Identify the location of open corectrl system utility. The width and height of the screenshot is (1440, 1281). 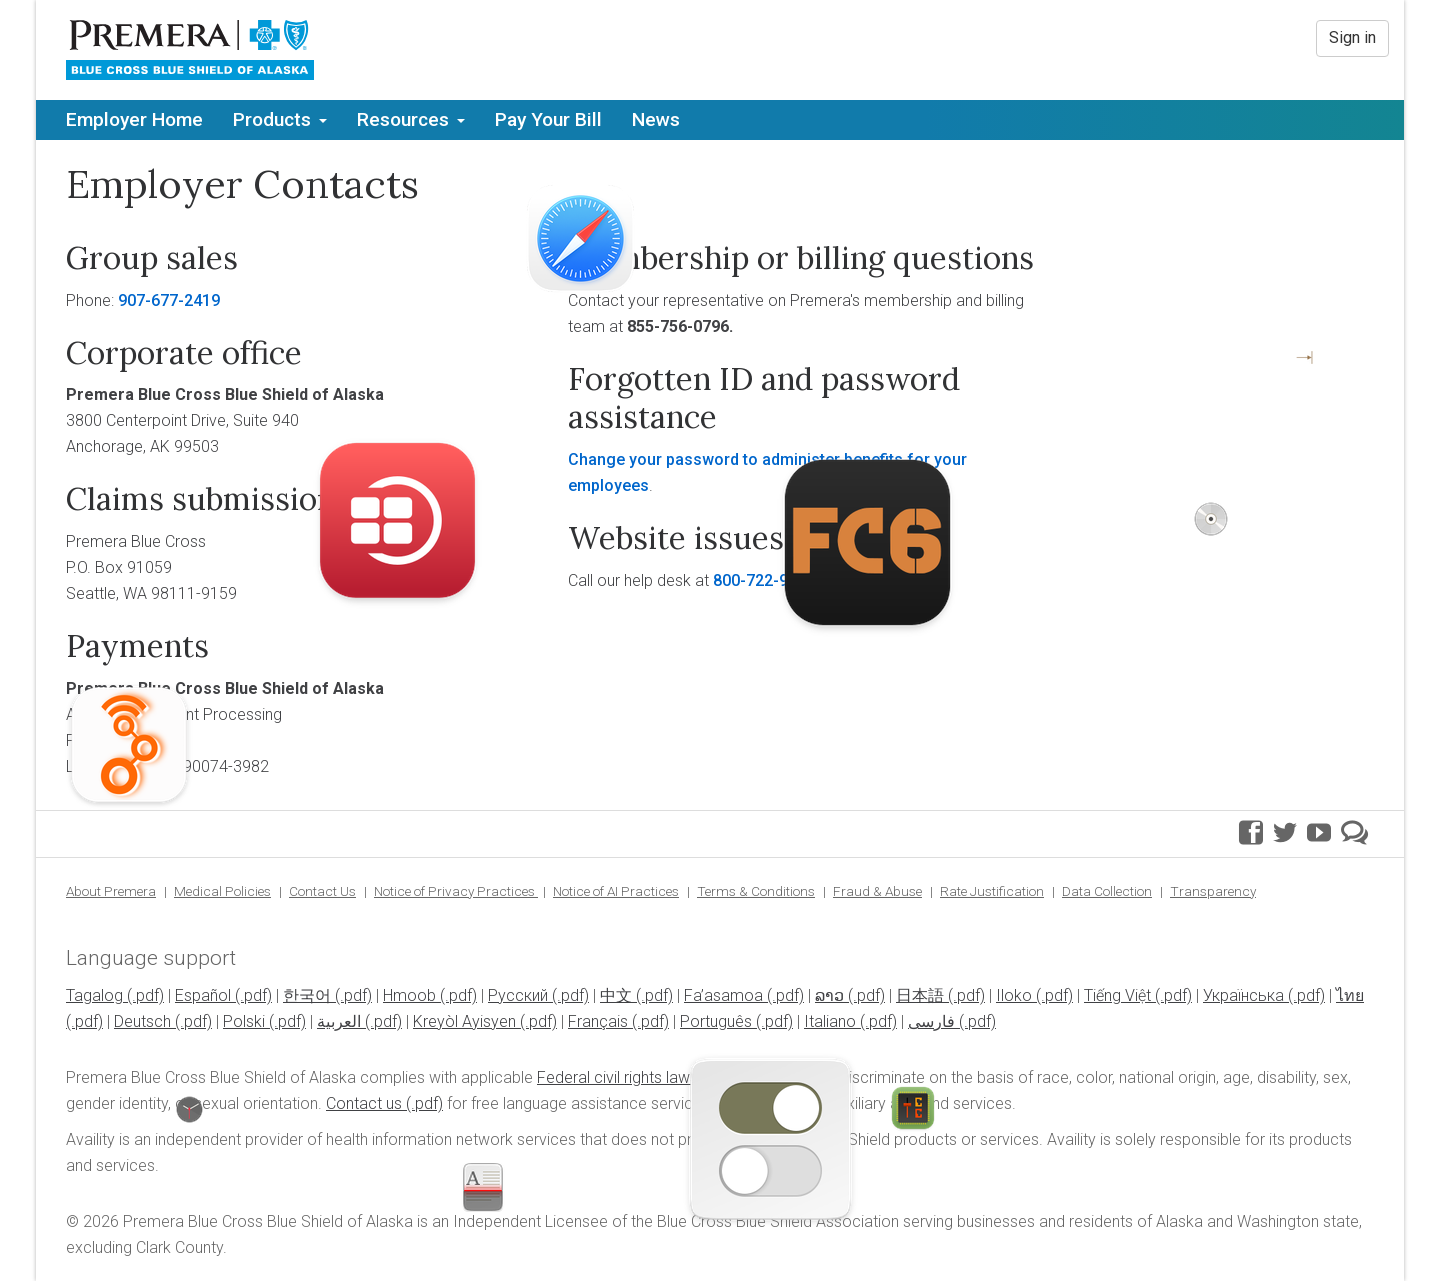
(913, 1108).